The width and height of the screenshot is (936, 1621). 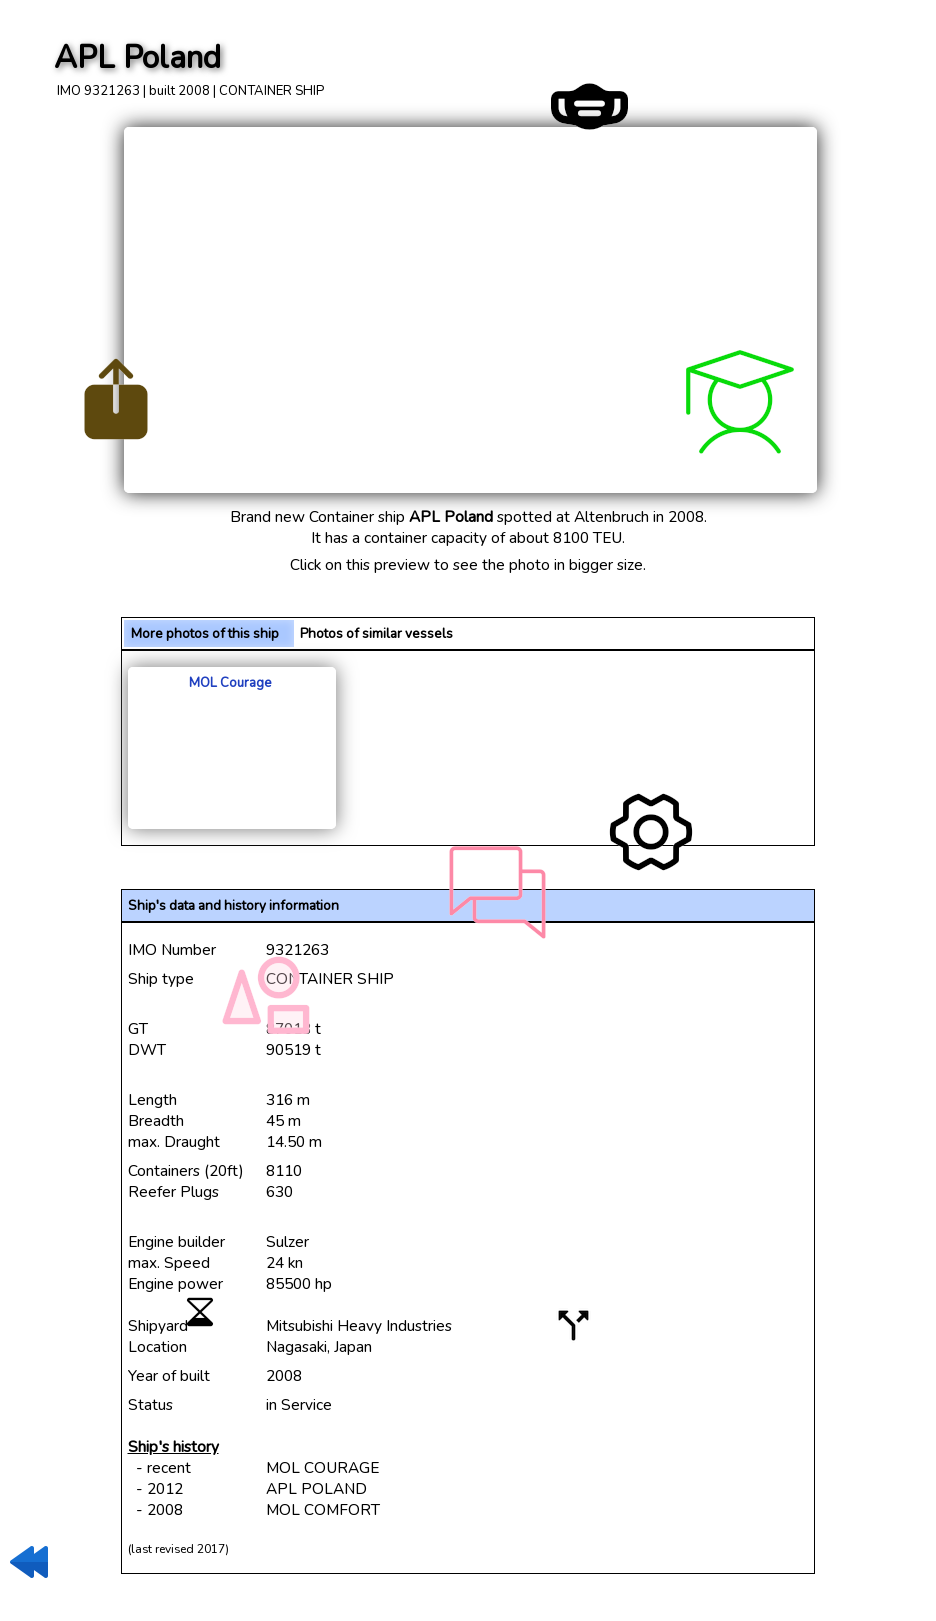 I want to click on indicates time is running low, so click(x=200, y=1312).